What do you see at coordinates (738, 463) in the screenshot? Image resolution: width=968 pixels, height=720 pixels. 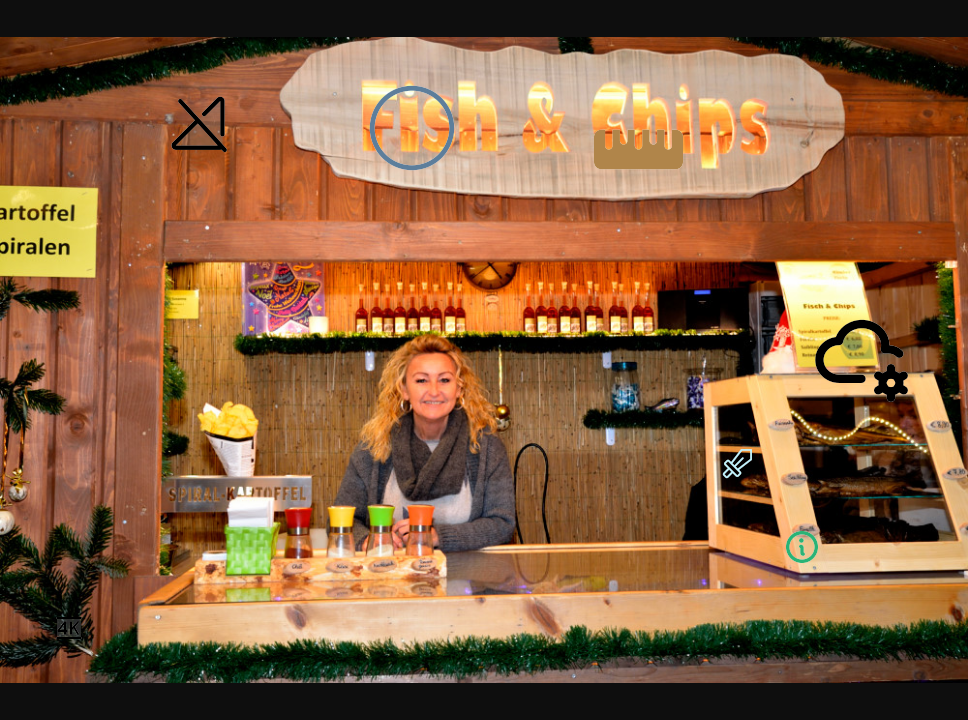 I see `access combat or battle features` at bounding box center [738, 463].